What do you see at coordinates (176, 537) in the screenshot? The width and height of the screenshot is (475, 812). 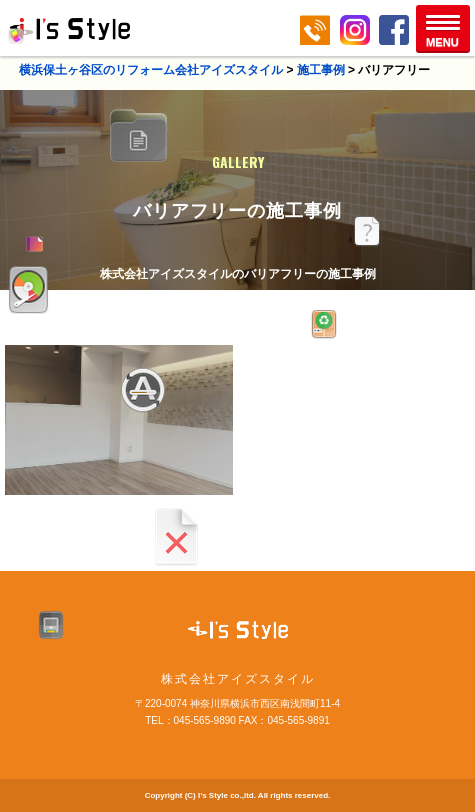 I see `a broken or invalid symbolic link file` at bounding box center [176, 537].